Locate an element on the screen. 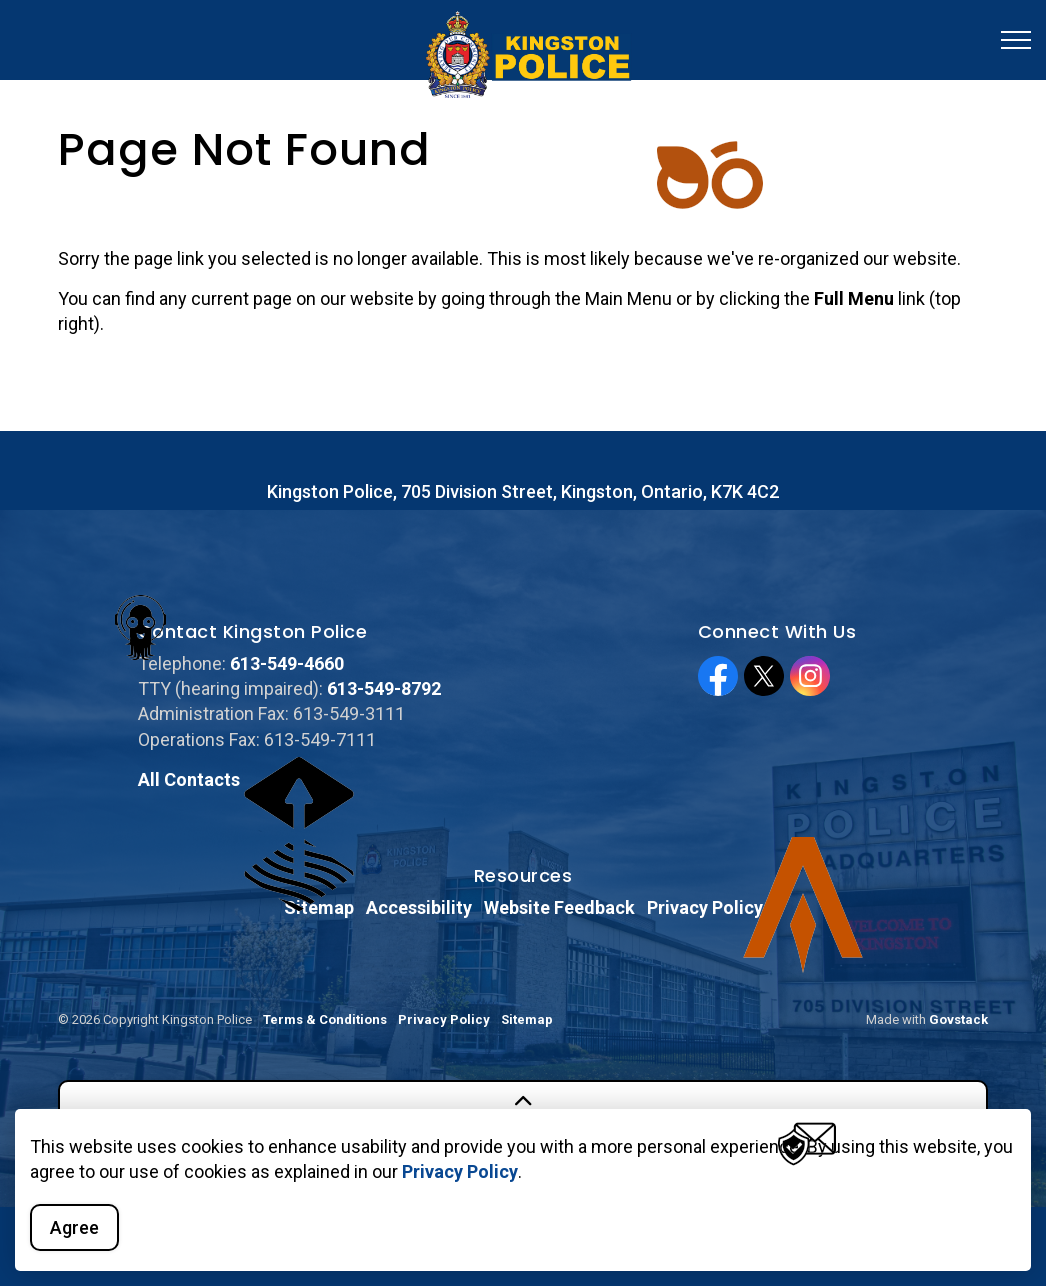 The height and width of the screenshot is (1286, 1046). flux brand logo is located at coordinates (299, 834).